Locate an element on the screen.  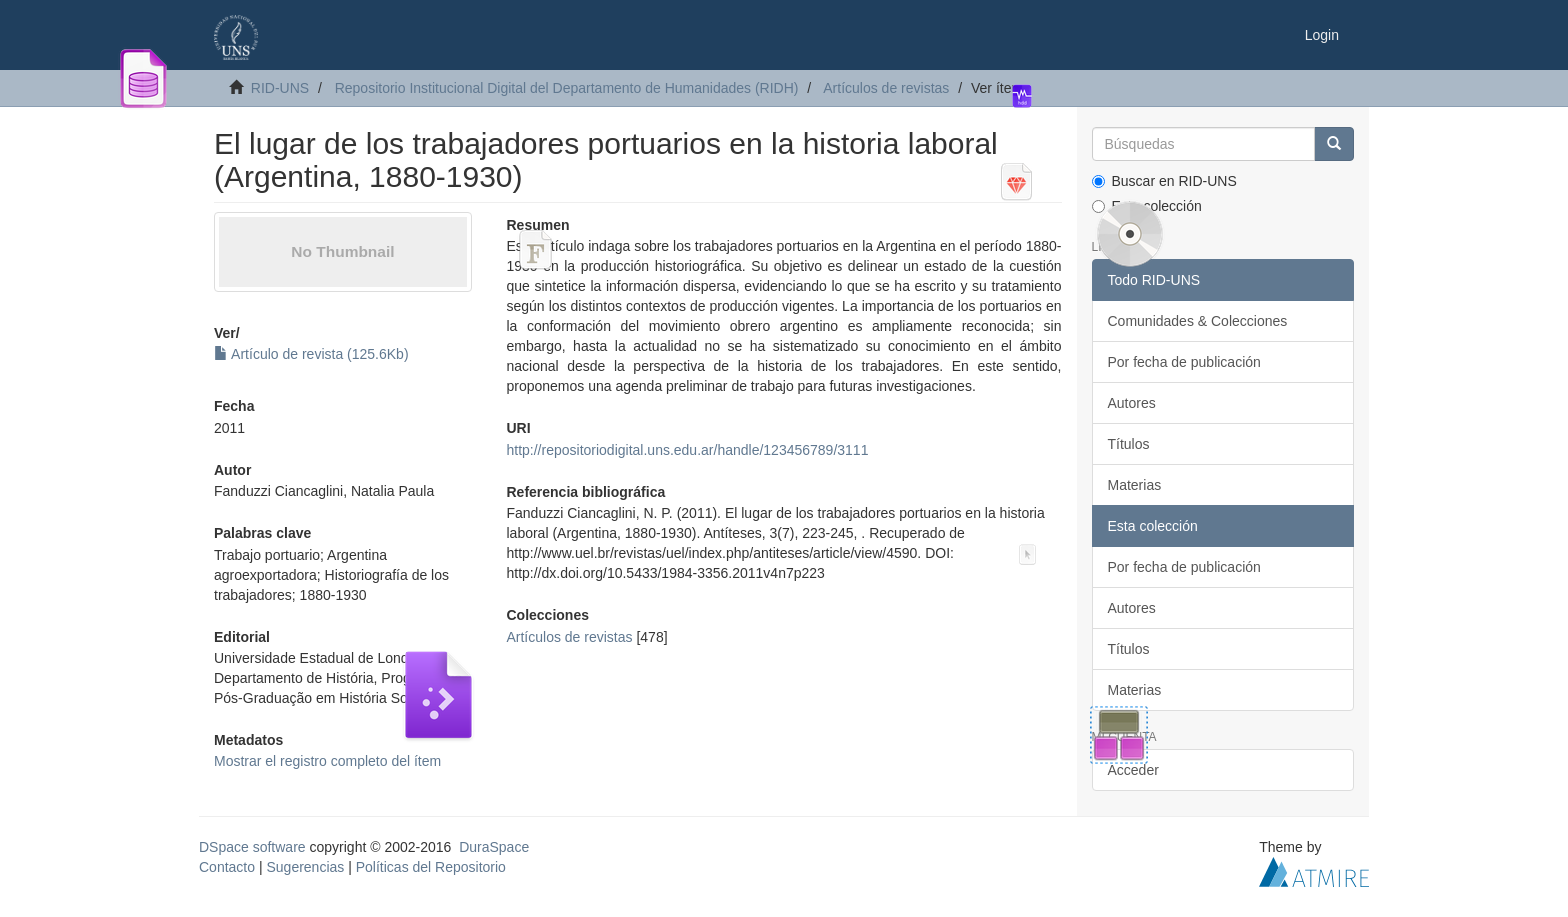
a fortran source code file is located at coordinates (535, 249).